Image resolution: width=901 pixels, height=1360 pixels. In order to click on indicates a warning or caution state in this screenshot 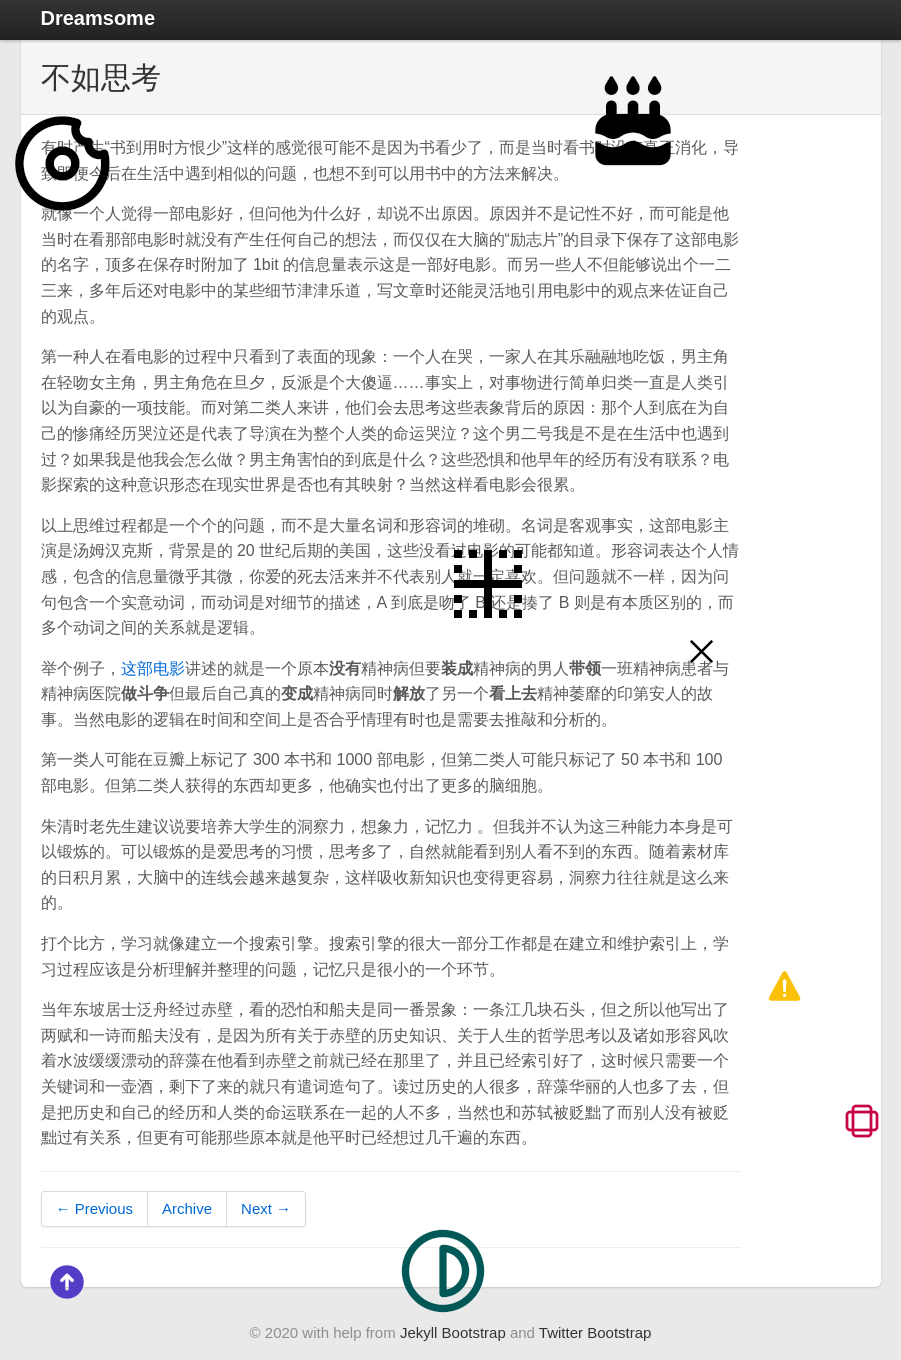, I will do `click(785, 986)`.